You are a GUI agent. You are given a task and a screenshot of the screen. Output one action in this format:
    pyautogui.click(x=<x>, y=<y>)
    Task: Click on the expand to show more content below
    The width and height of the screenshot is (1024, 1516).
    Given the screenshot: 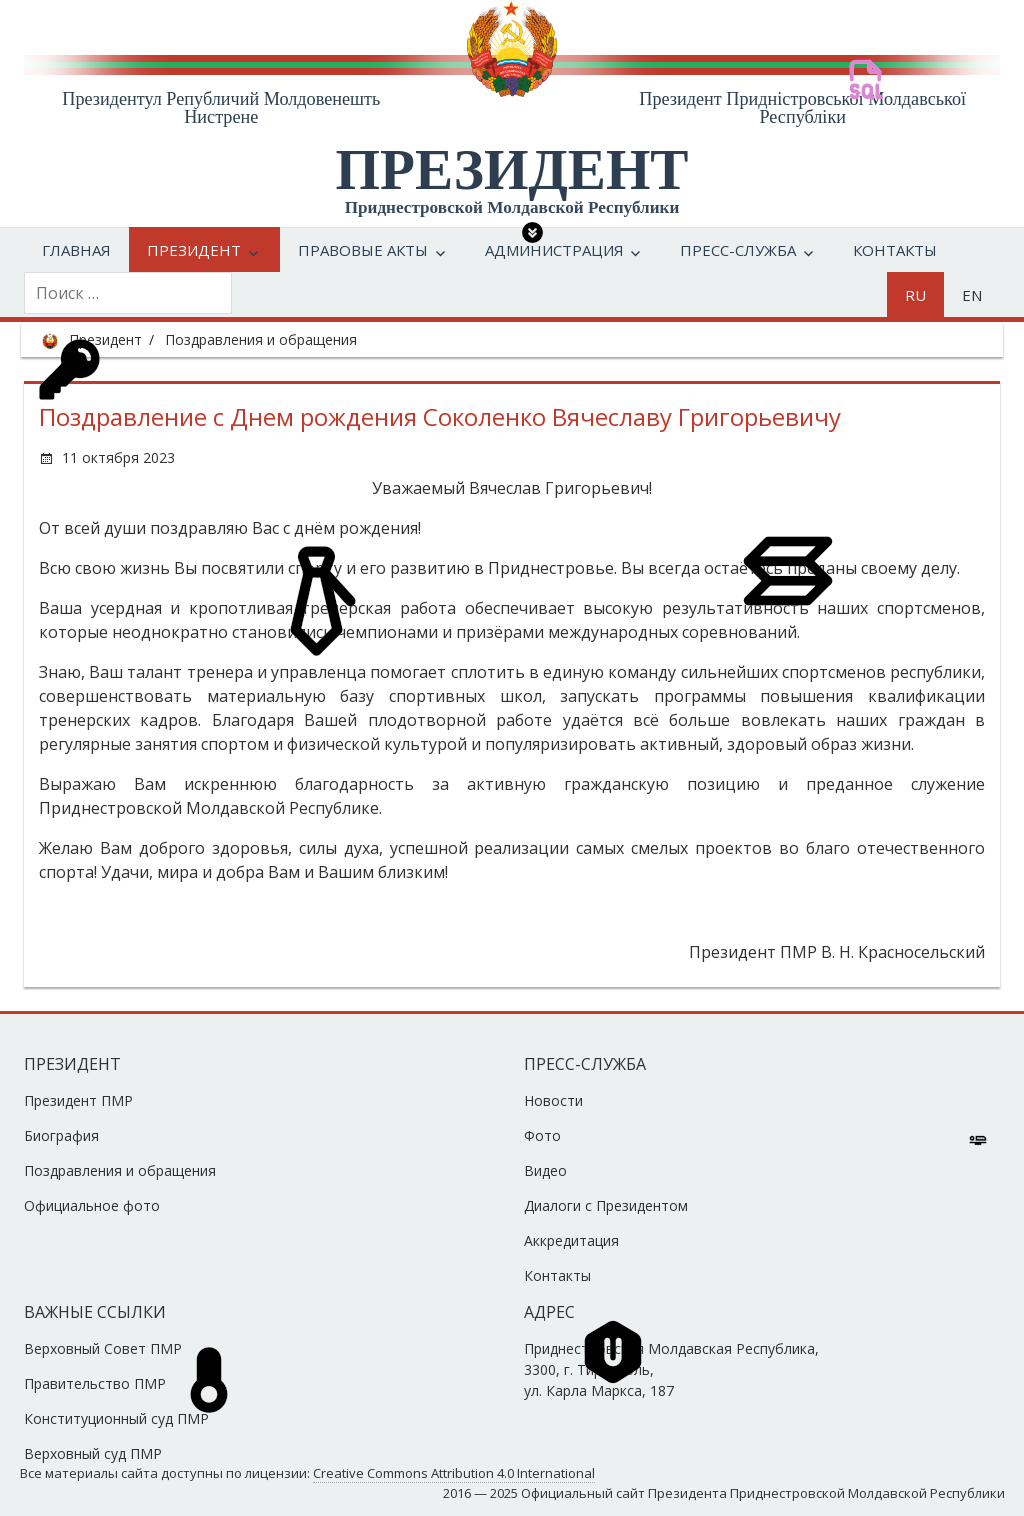 What is the action you would take?
    pyautogui.click(x=532, y=232)
    